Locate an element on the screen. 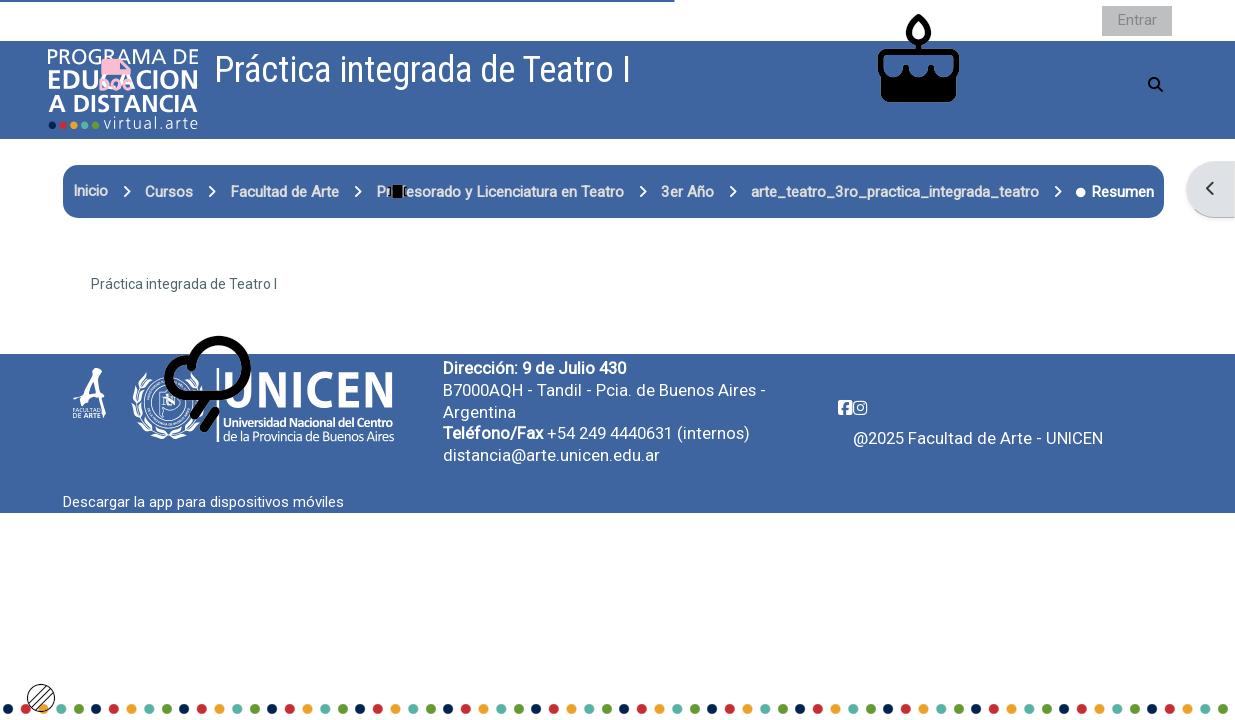 This screenshot has height=720, width=1235. view birthday or celebration reminders is located at coordinates (918, 64).